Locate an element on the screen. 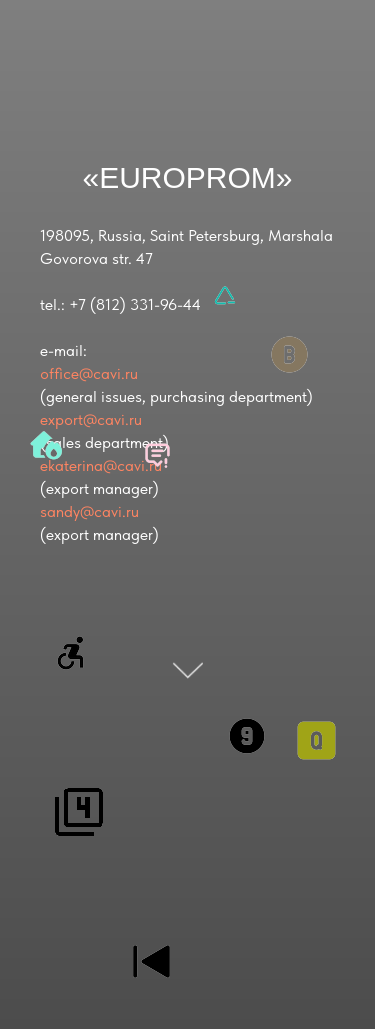  decrease priority or warning level is located at coordinates (225, 296).